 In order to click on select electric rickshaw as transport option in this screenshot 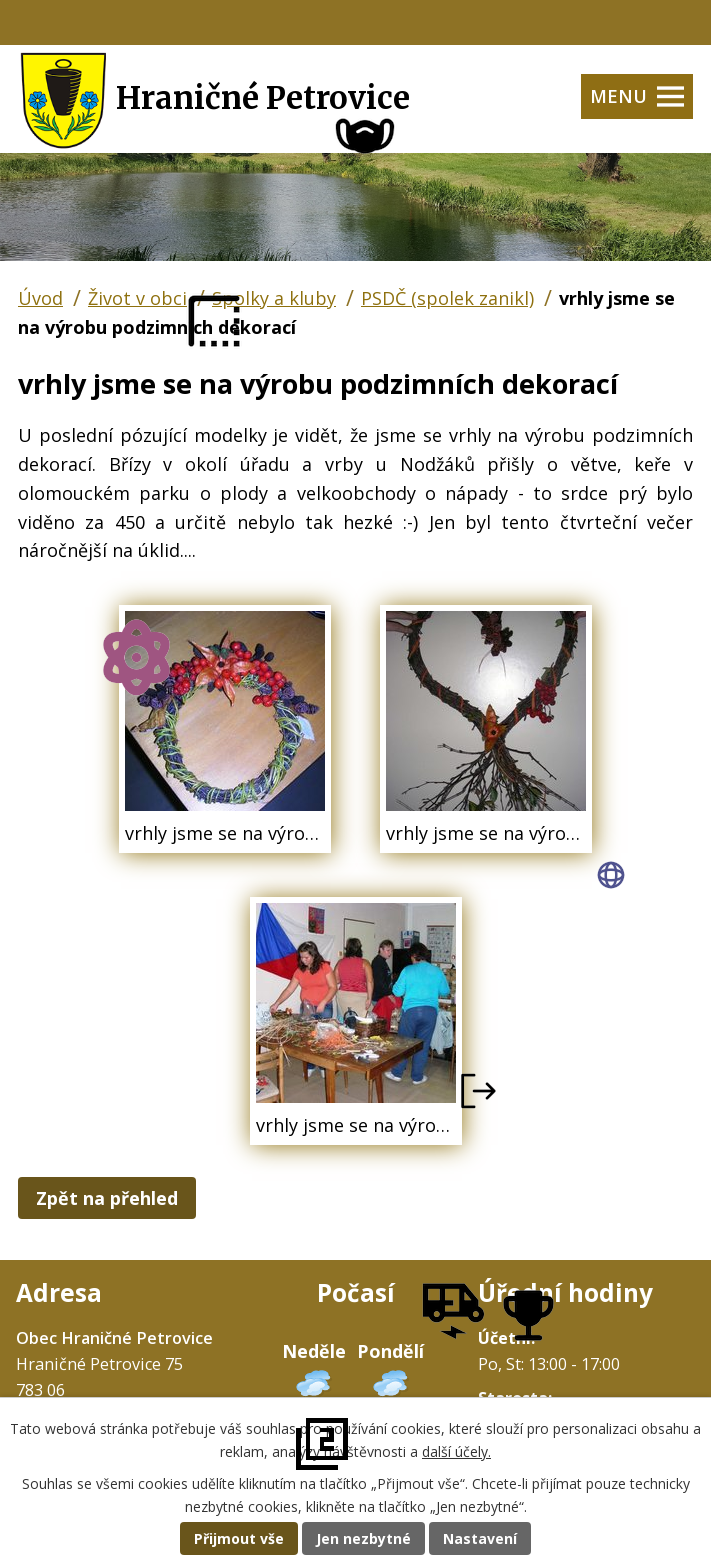, I will do `click(453, 1308)`.